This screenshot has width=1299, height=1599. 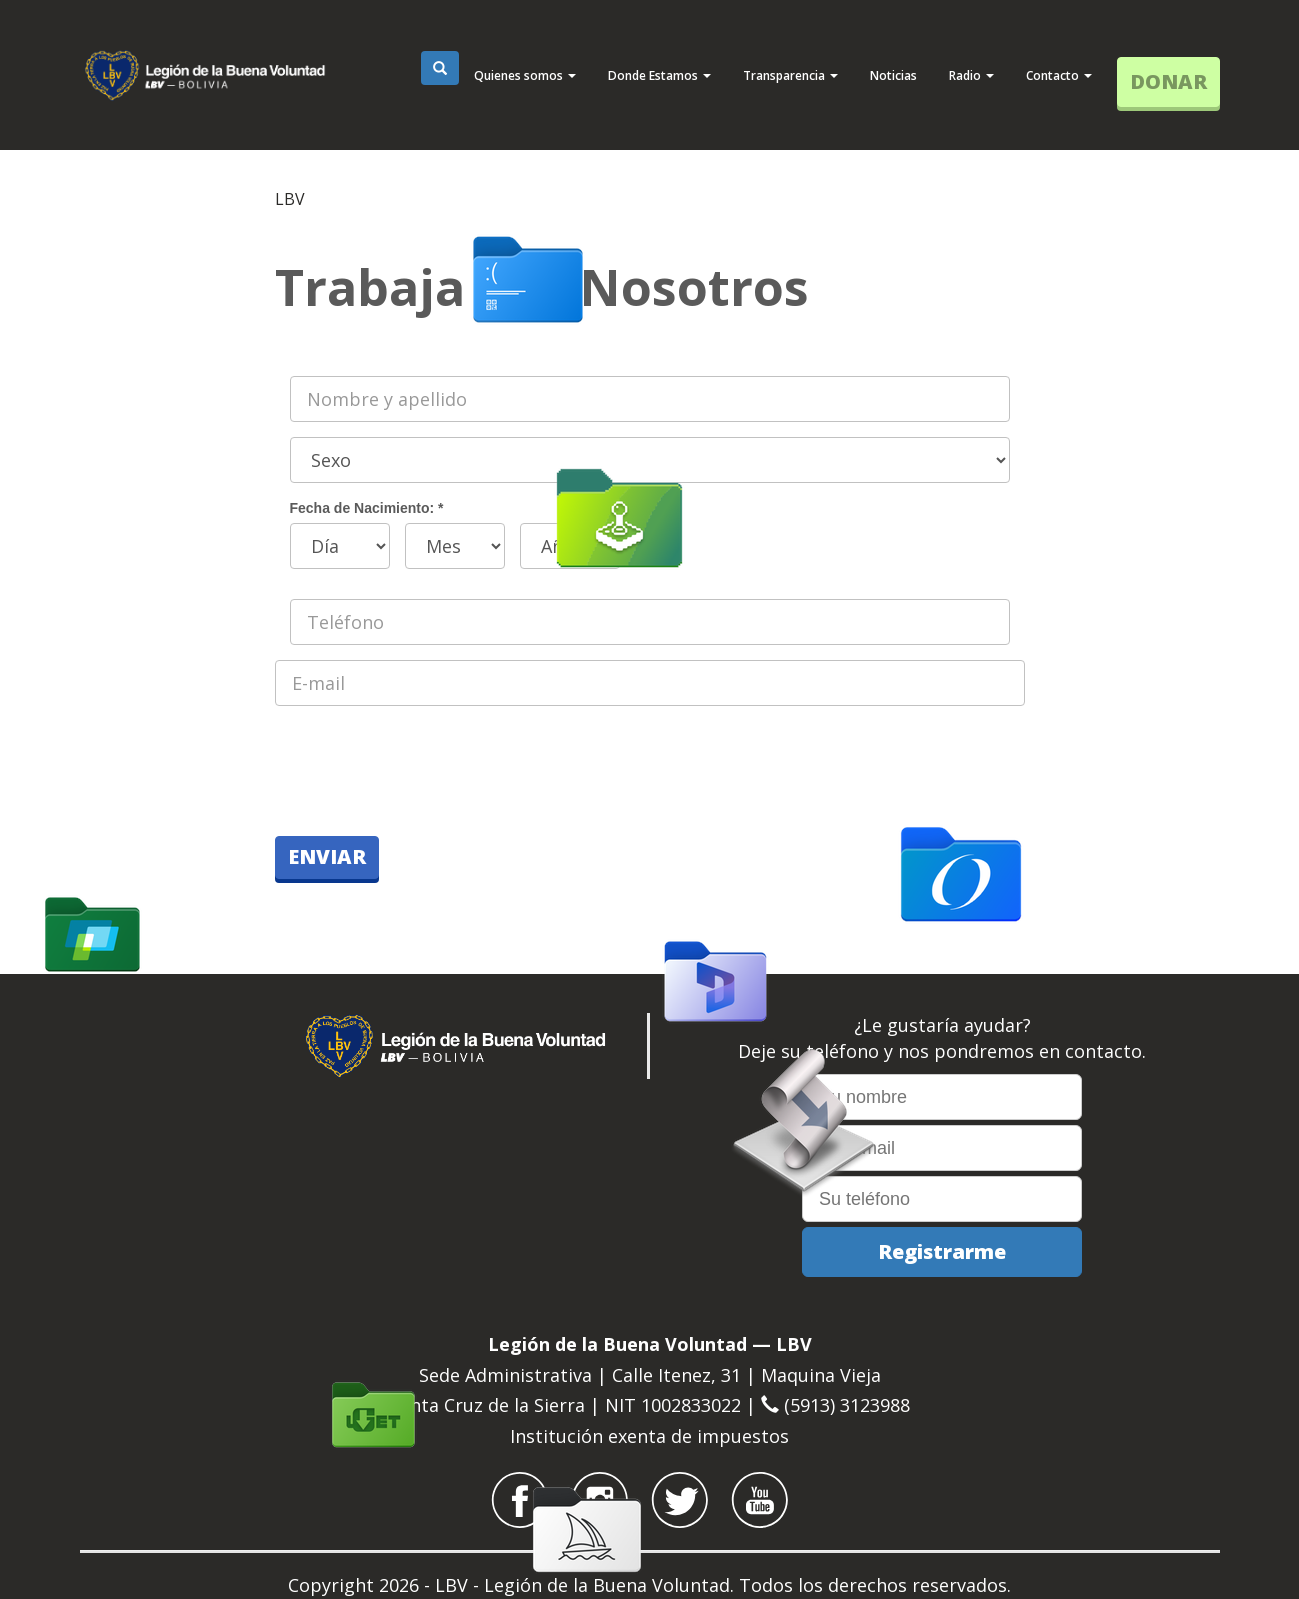 What do you see at coordinates (92, 937) in the screenshot?
I see `open jquery mobile project folder` at bounding box center [92, 937].